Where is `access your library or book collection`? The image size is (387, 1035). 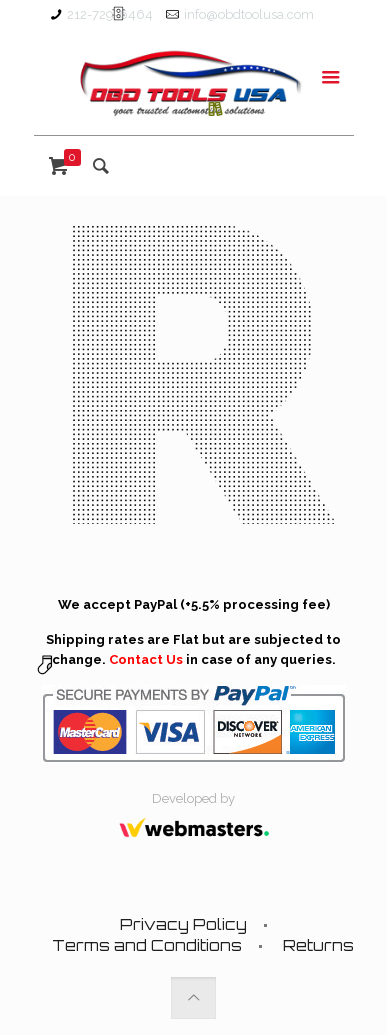 access your library or book collection is located at coordinates (215, 109).